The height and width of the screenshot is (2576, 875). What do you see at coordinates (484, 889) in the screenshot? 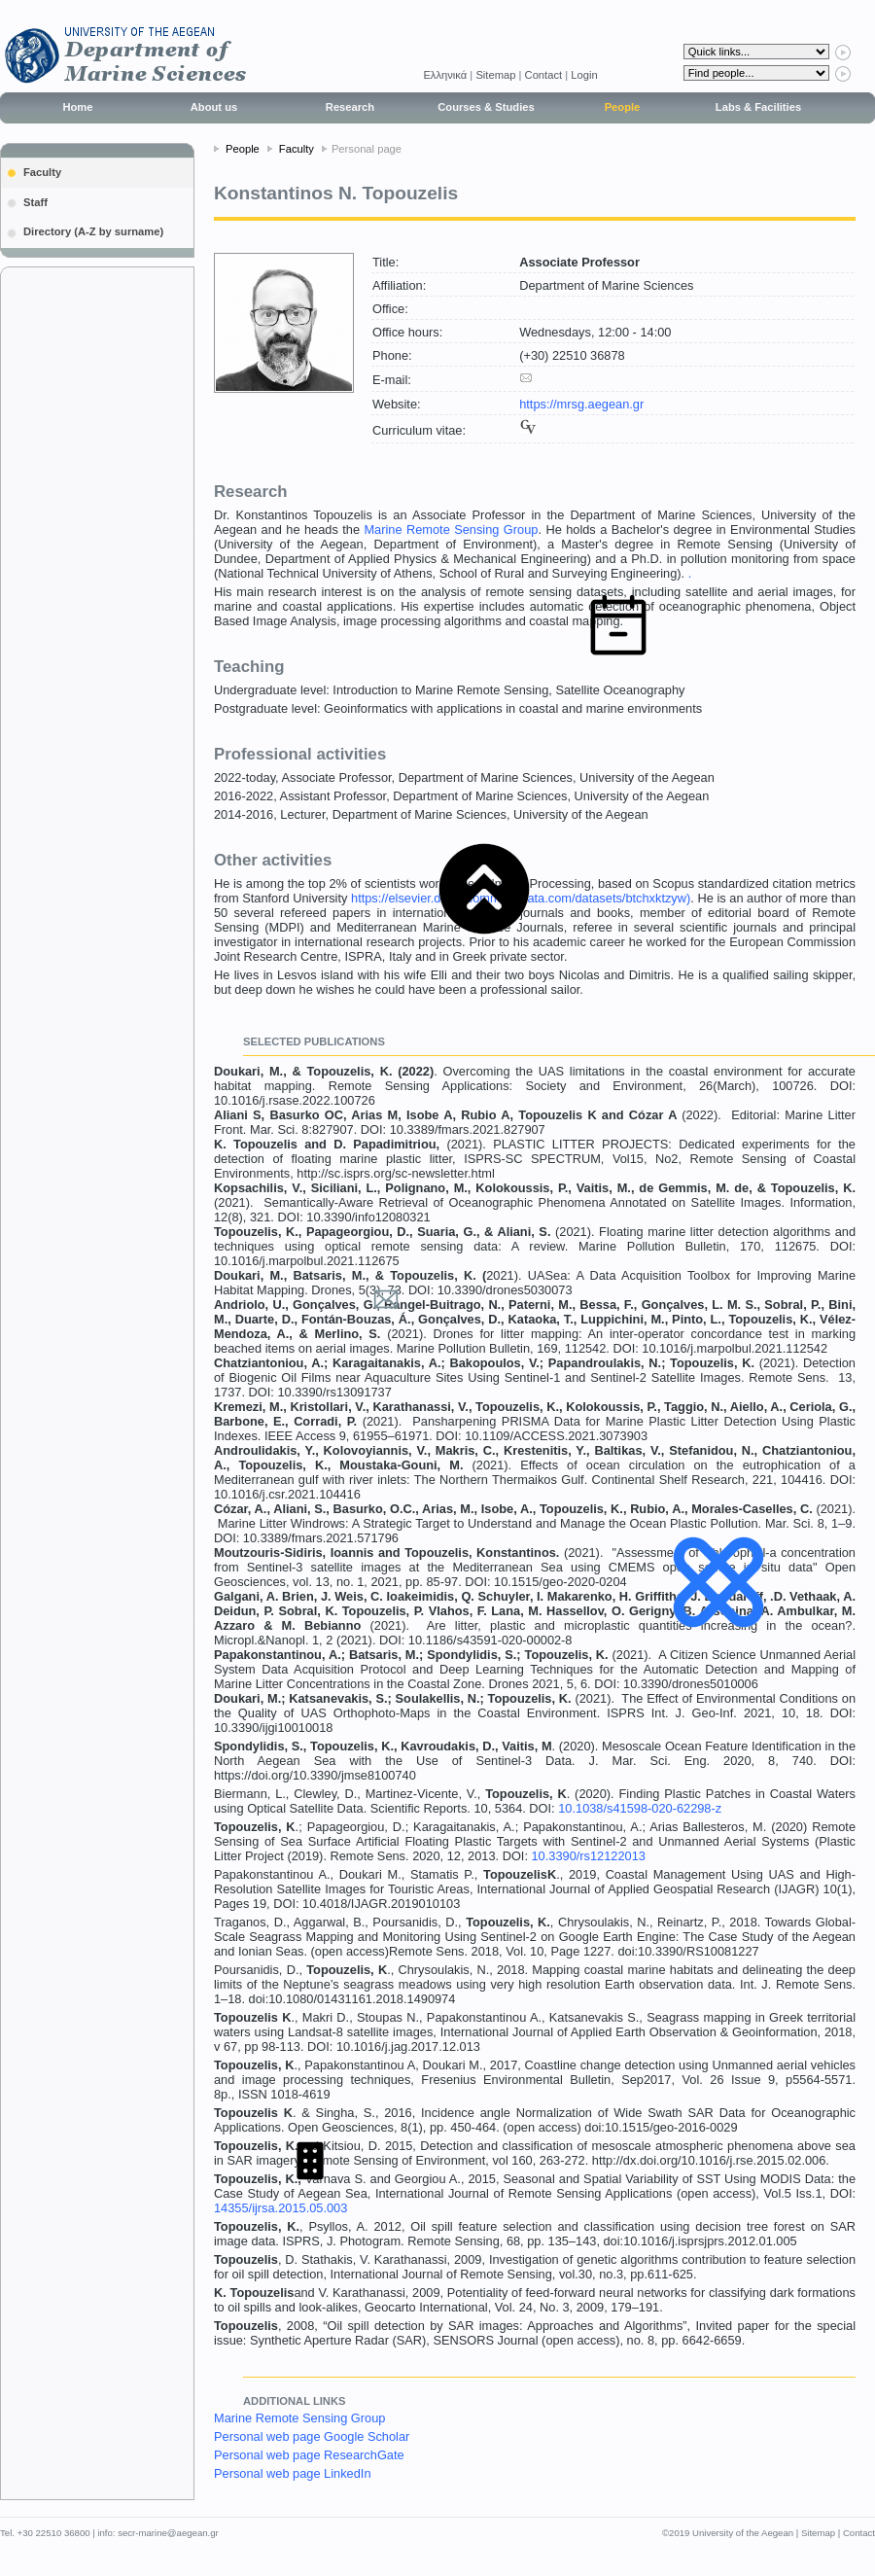
I see `scroll to top of page` at bounding box center [484, 889].